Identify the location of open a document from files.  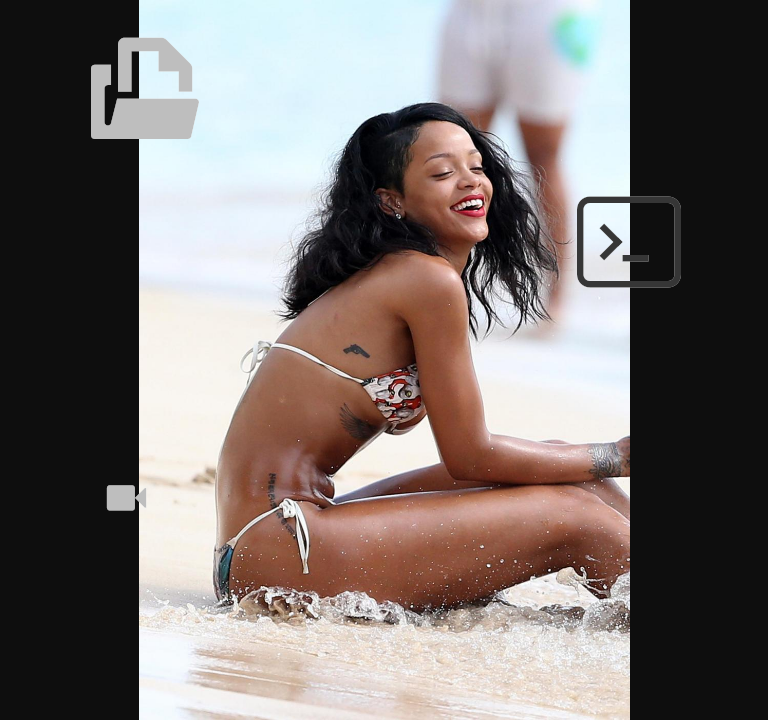
(145, 85).